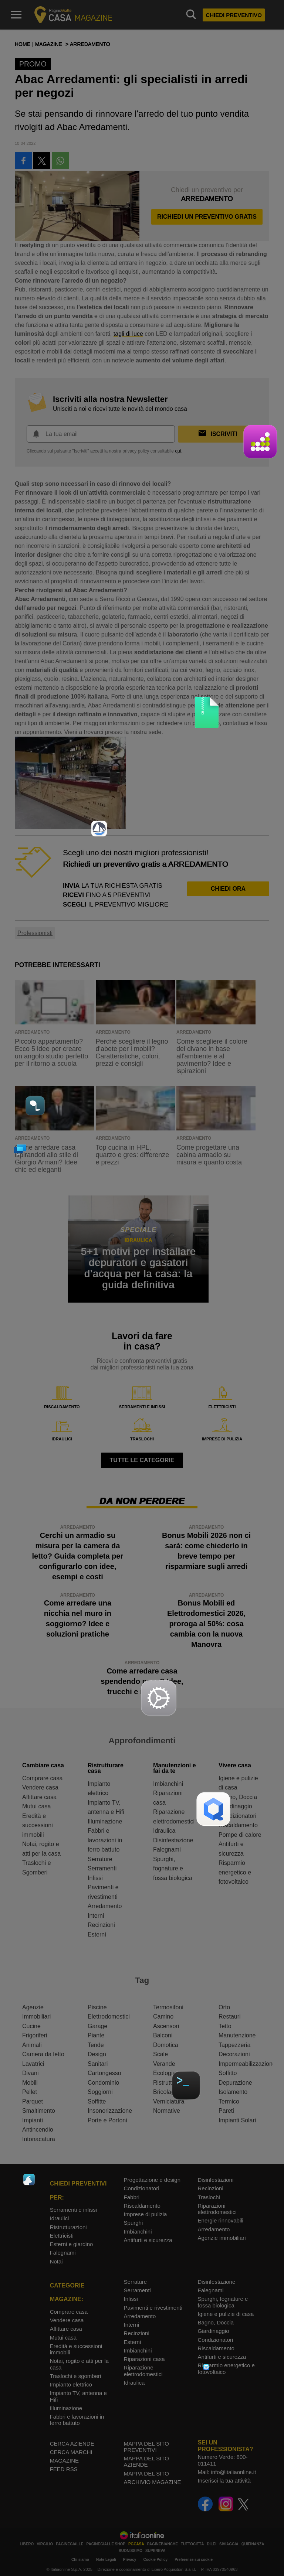 This screenshot has width=284, height=2576. Describe the element at coordinates (35, 1106) in the screenshot. I see `open quod libet music player` at that location.